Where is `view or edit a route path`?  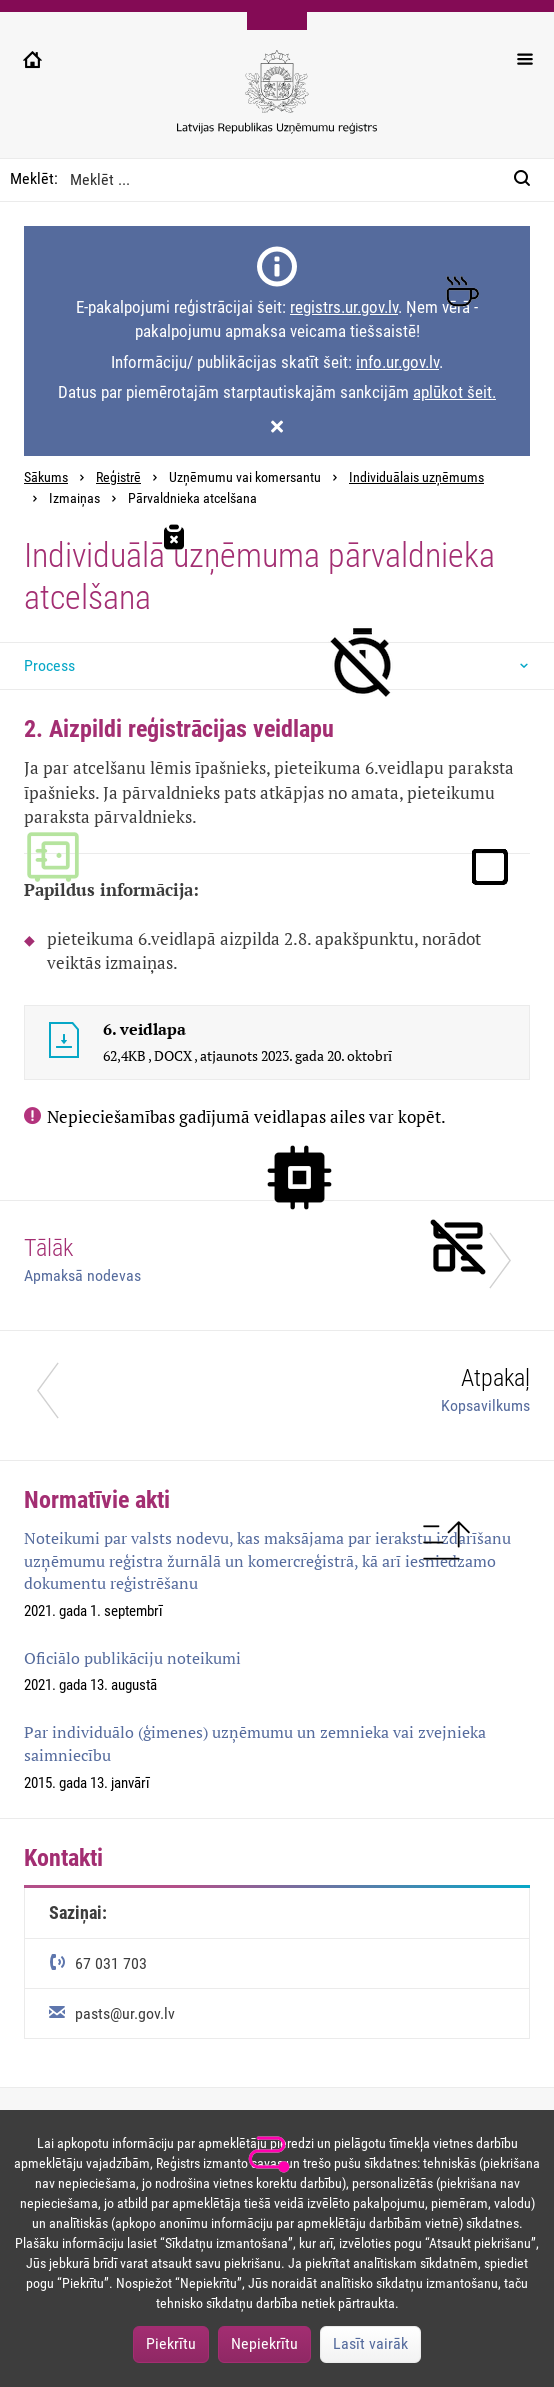
view or edit a route path is located at coordinates (269, 2152).